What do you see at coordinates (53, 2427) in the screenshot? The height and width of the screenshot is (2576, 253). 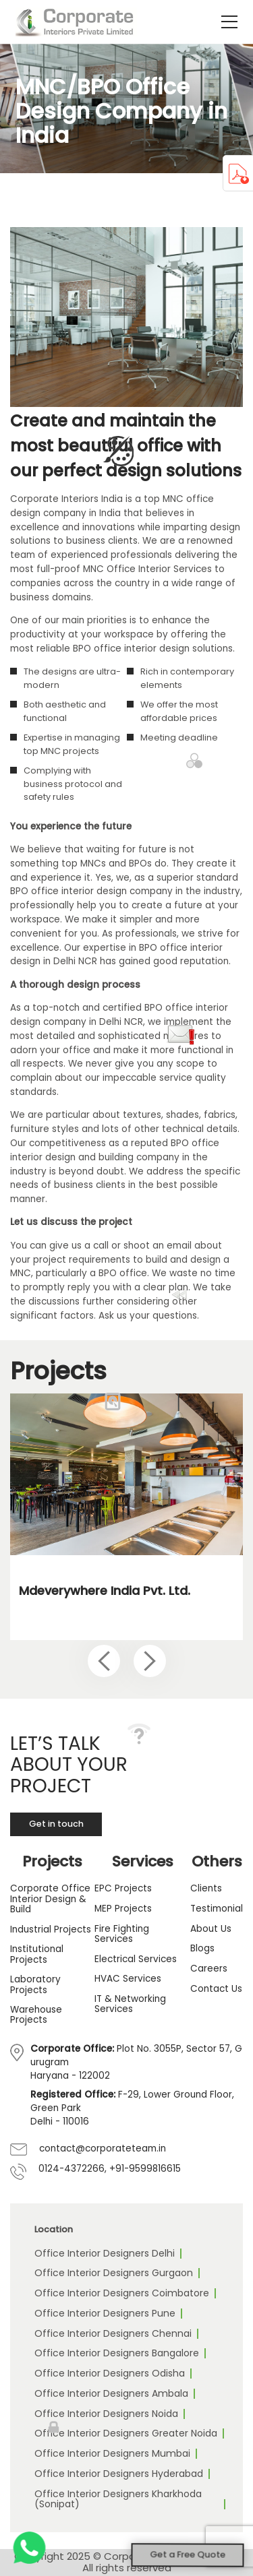 I see `indicates a secure connection` at bounding box center [53, 2427].